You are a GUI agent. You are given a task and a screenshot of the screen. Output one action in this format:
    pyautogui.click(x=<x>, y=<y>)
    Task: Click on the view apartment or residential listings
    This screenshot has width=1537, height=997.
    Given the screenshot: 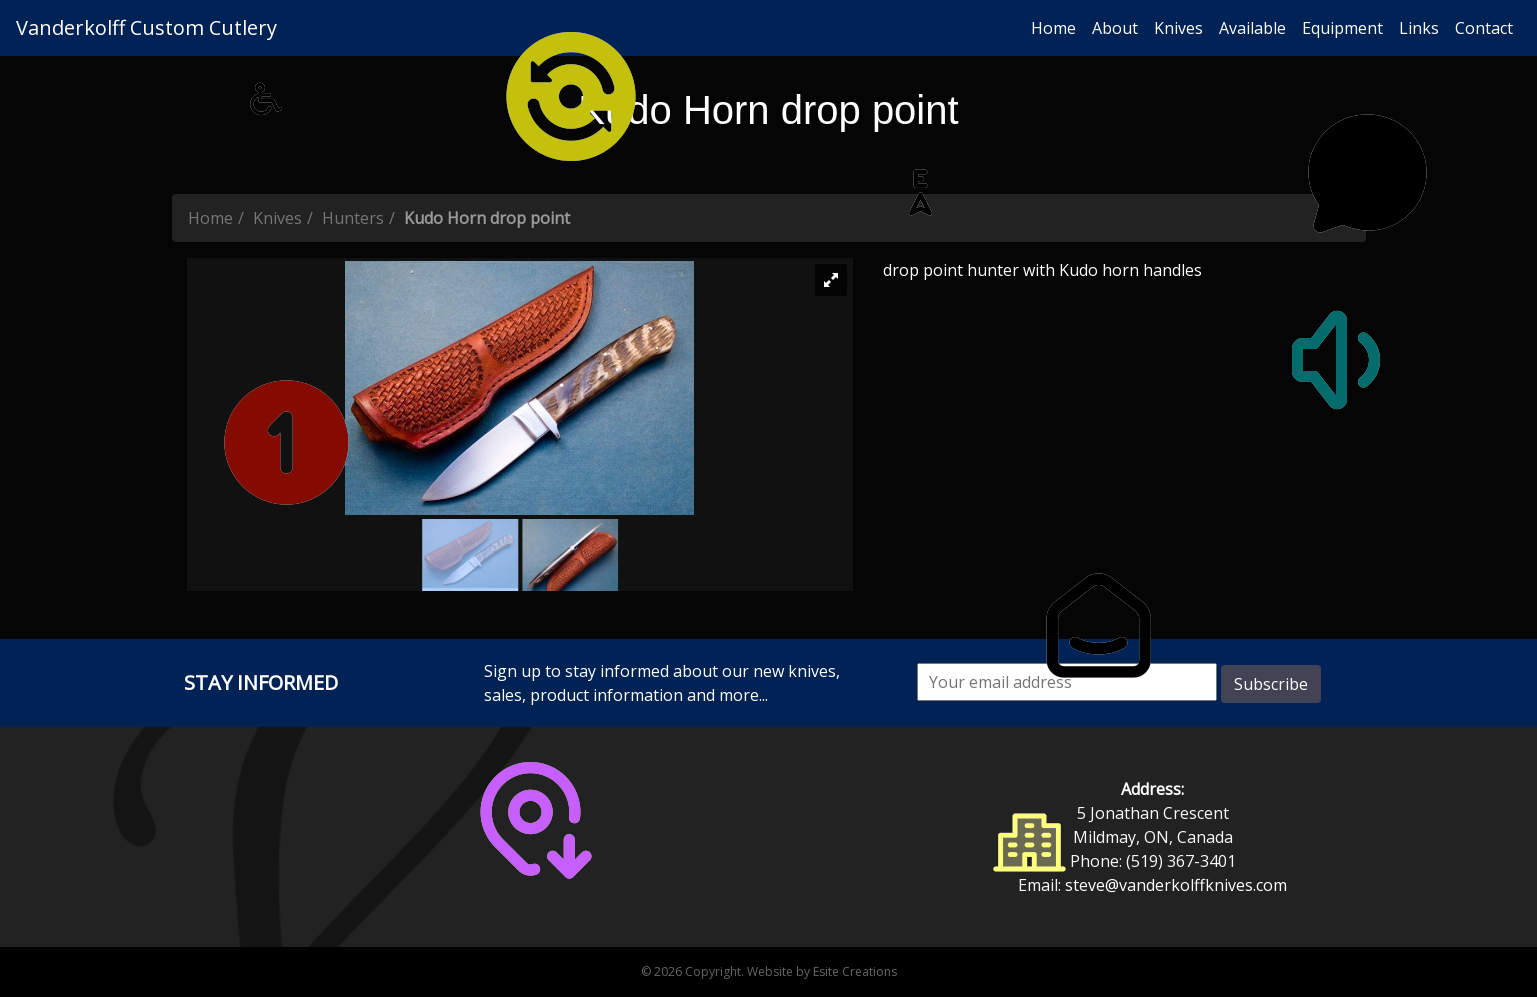 What is the action you would take?
    pyautogui.click(x=1029, y=842)
    